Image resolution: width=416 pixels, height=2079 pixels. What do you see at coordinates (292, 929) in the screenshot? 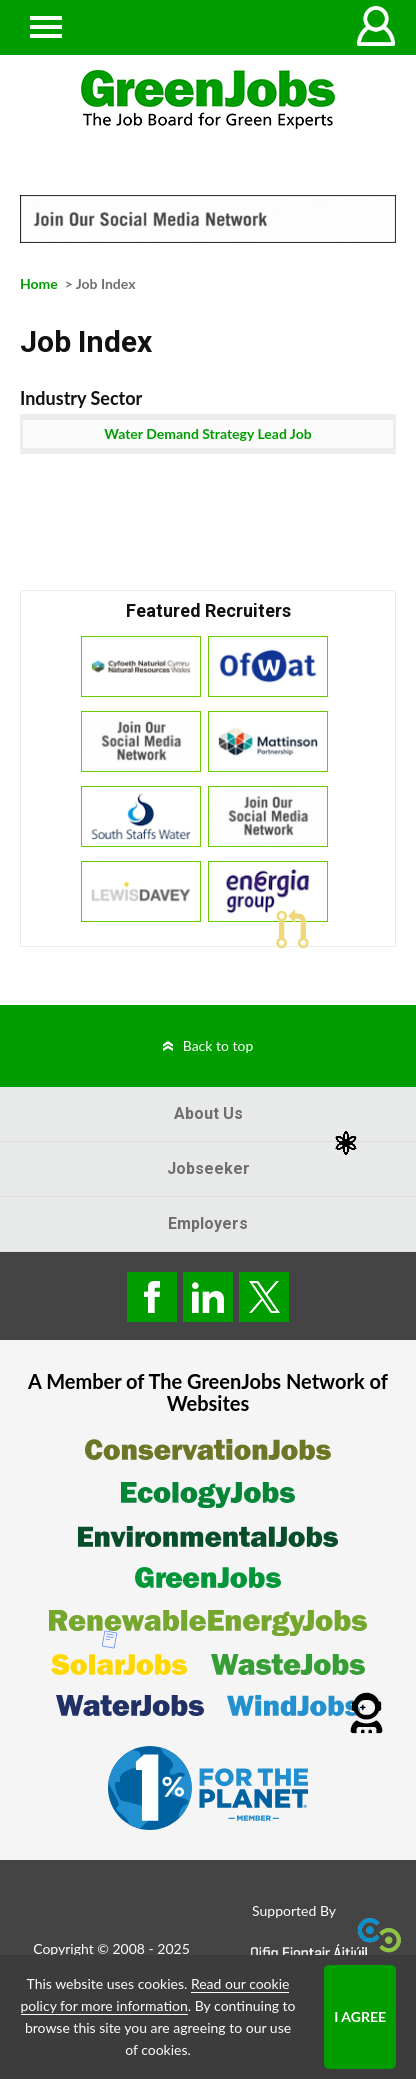
I see `create a new pull request` at bounding box center [292, 929].